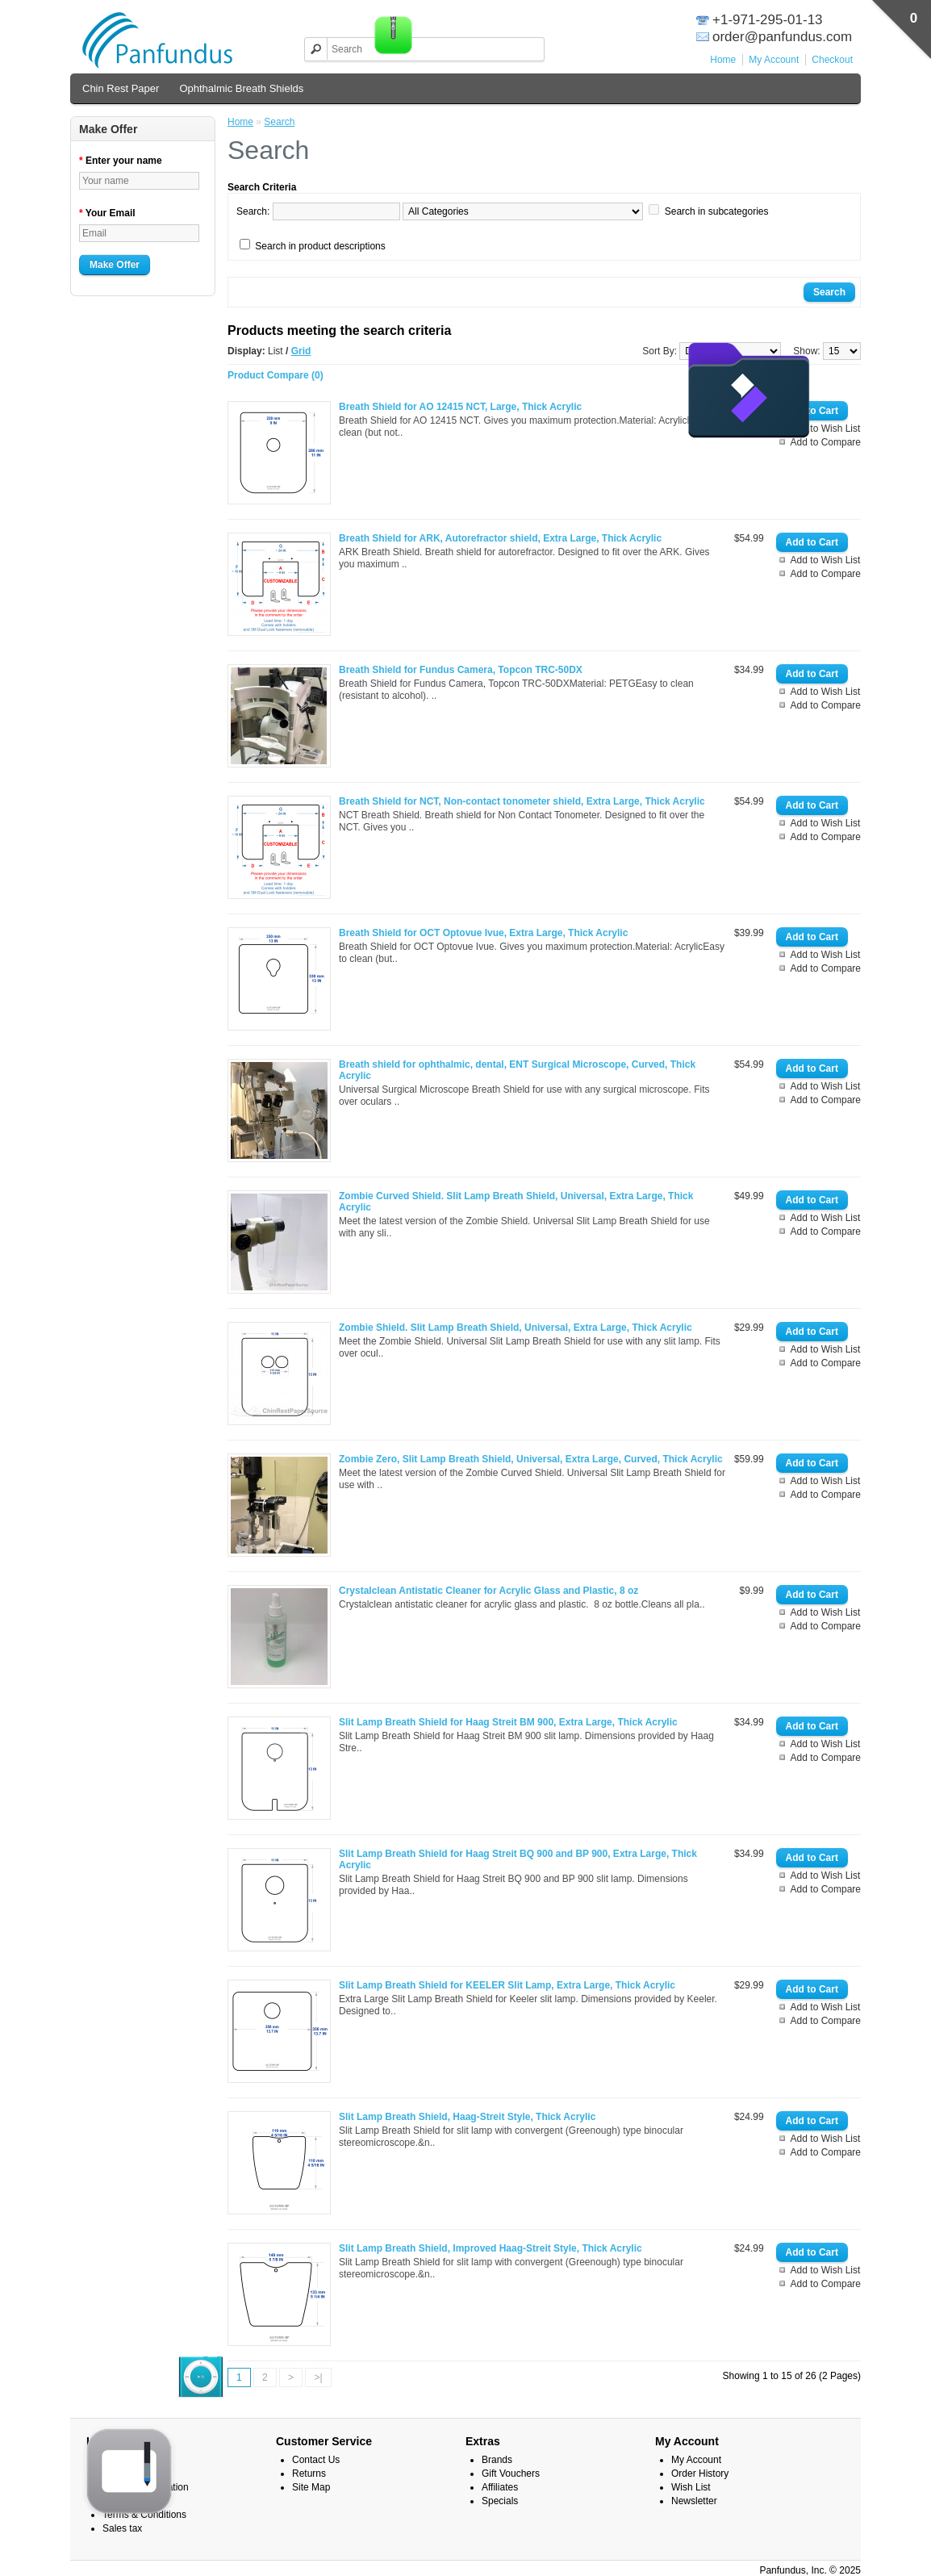 Image resolution: width=931 pixels, height=2576 pixels. What do you see at coordinates (129, 2473) in the screenshot?
I see `access tablet and display preferences` at bounding box center [129, 2473].